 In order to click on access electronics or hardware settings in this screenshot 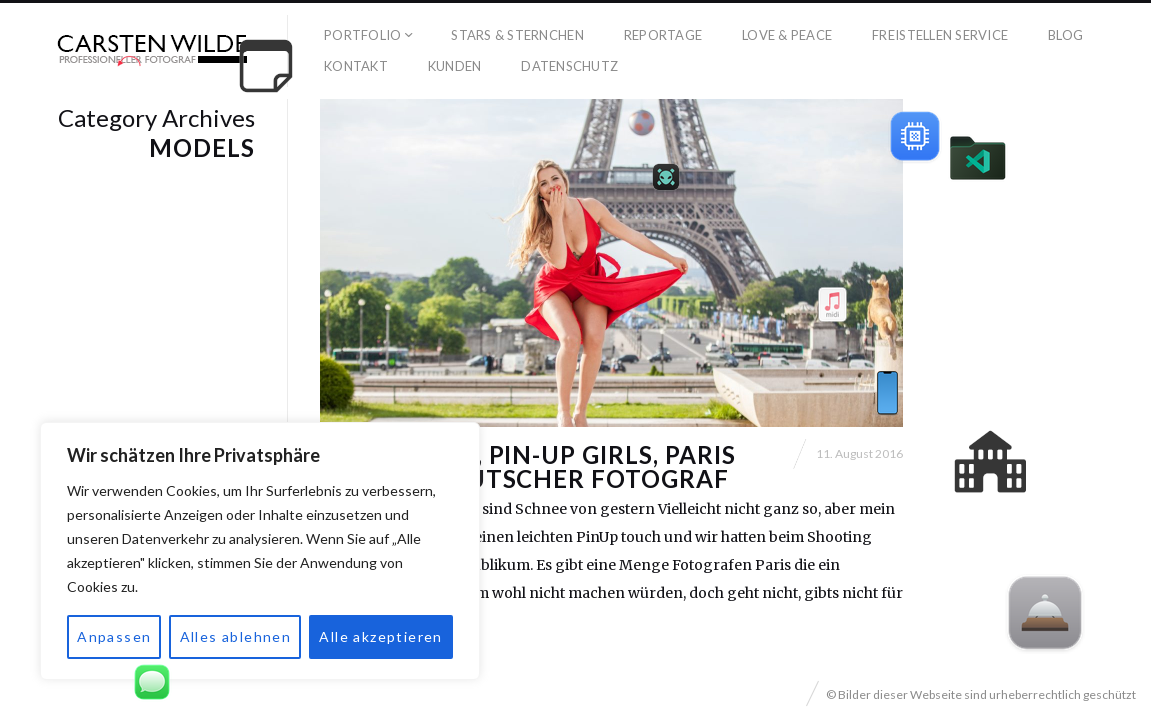, I will do `click(915, 137)`.